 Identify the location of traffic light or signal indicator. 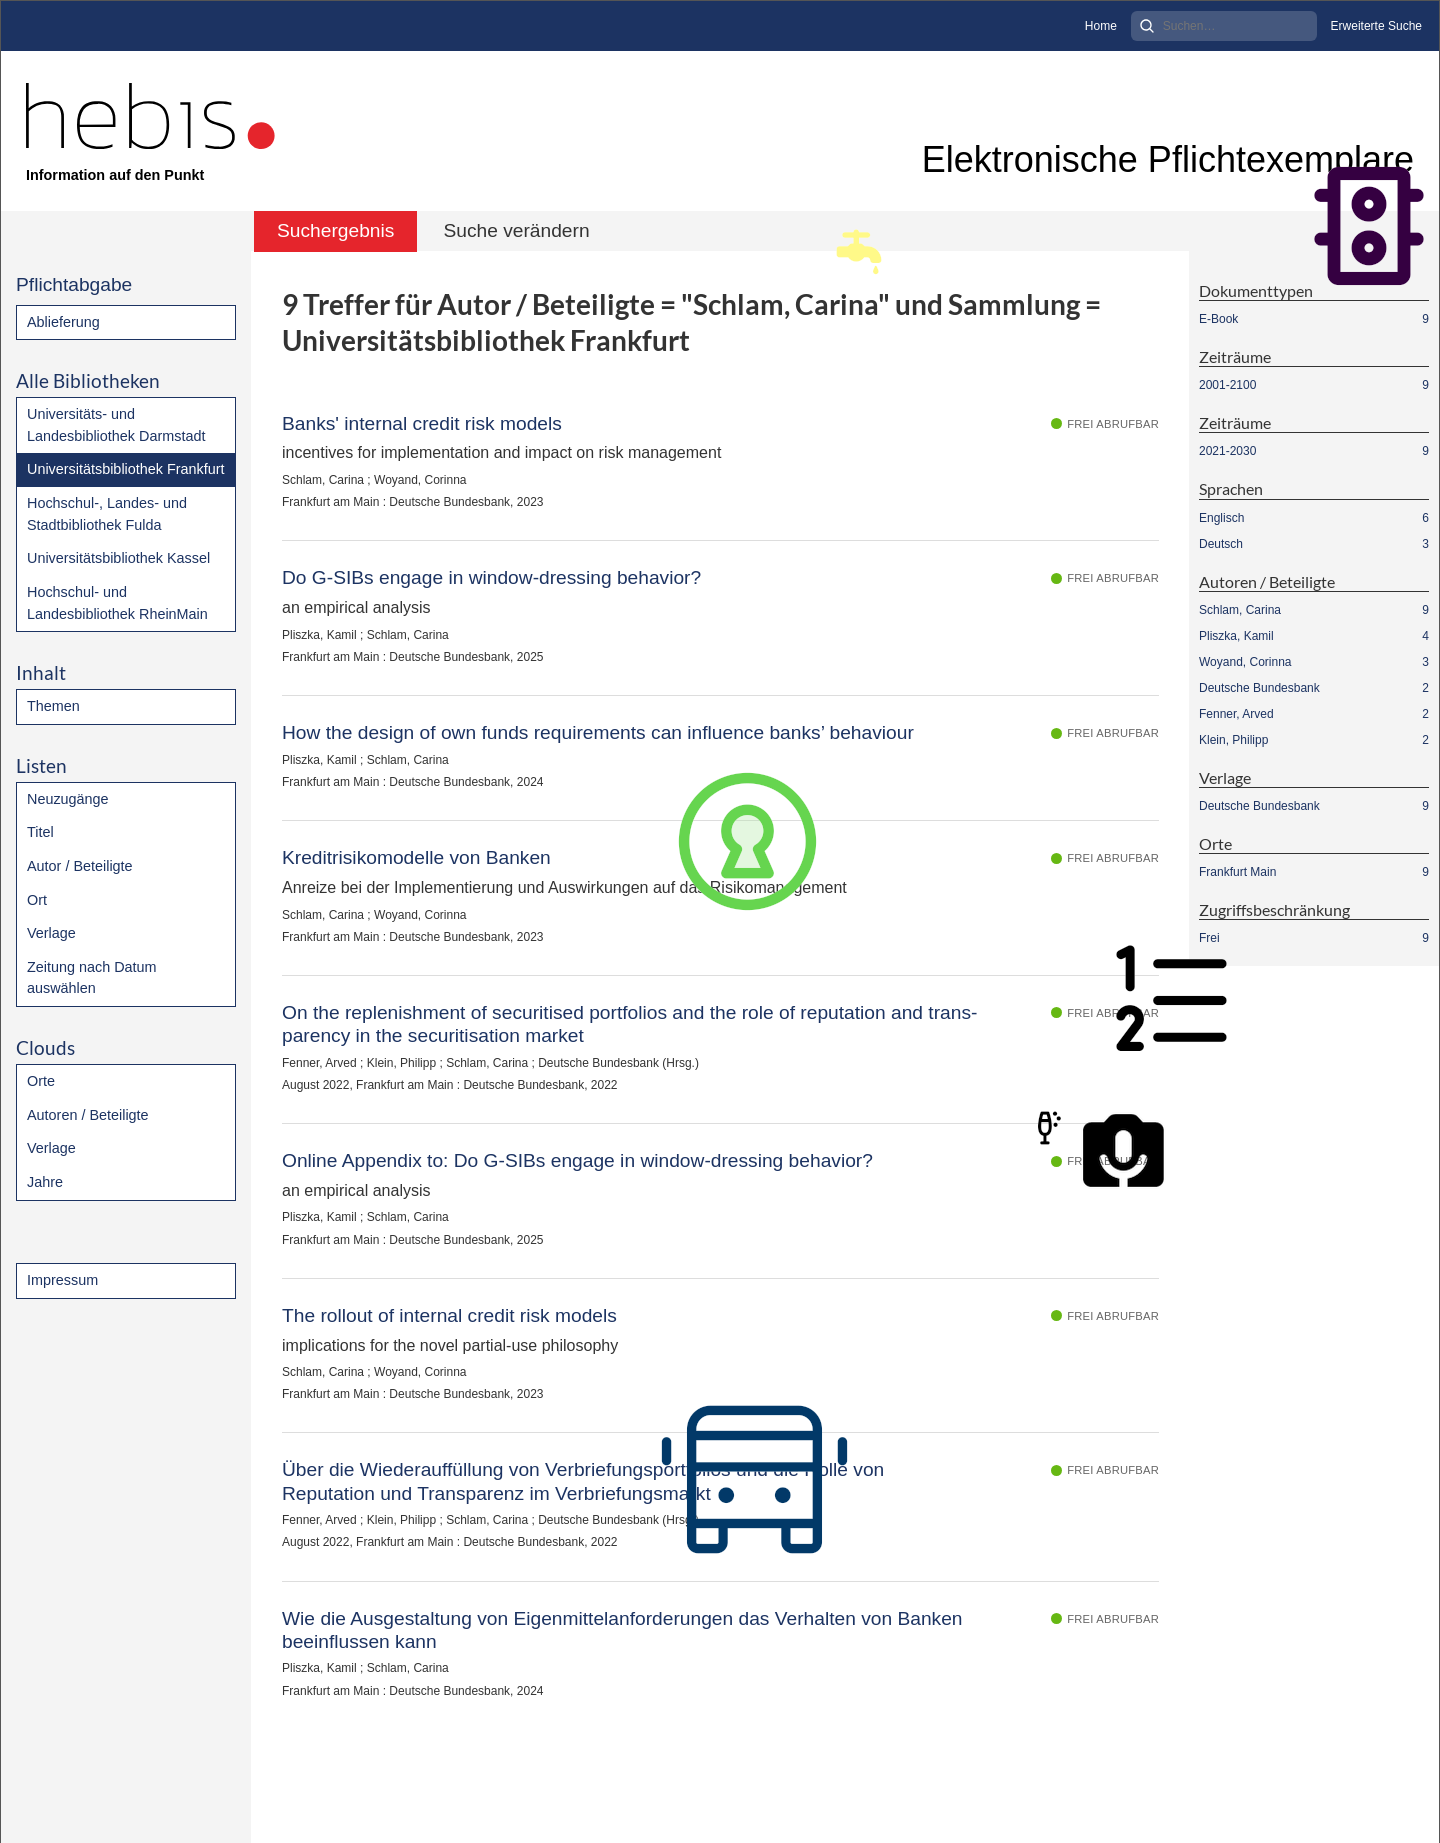
(1369, 226).